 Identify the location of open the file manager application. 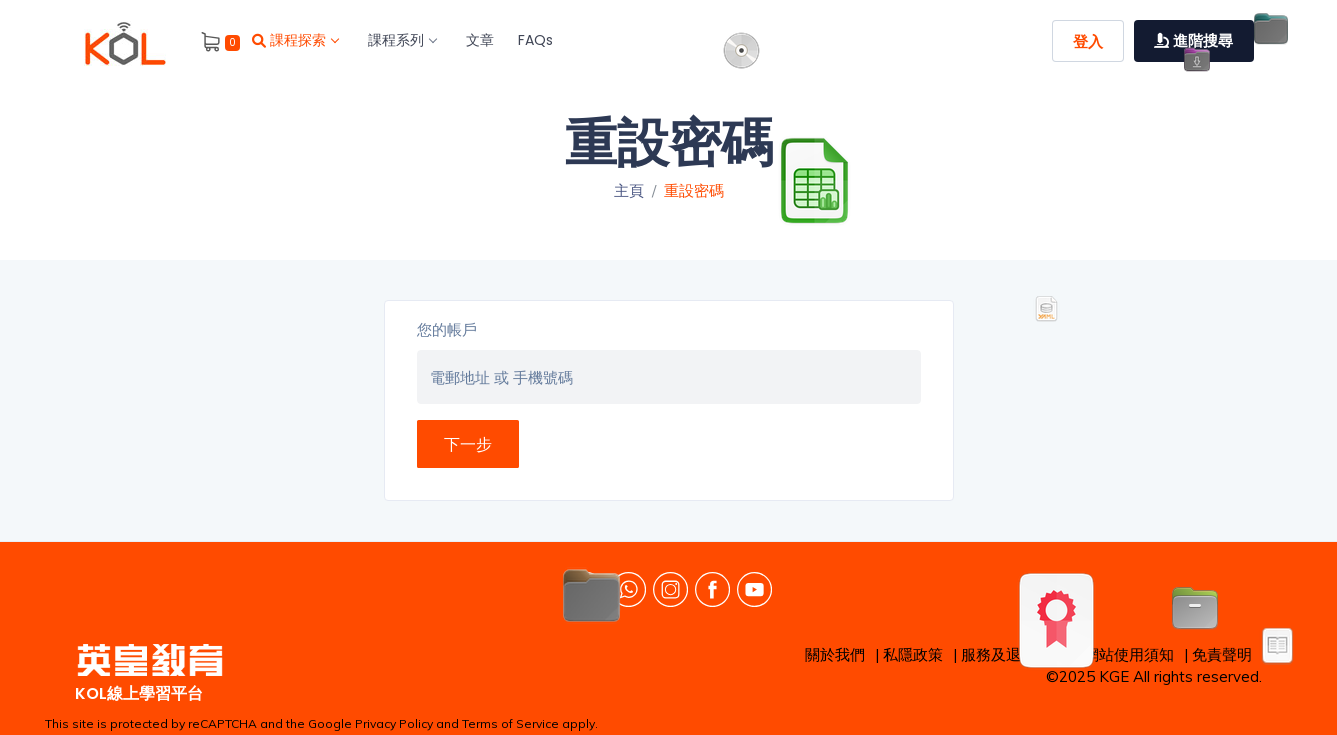
(1195, 608).